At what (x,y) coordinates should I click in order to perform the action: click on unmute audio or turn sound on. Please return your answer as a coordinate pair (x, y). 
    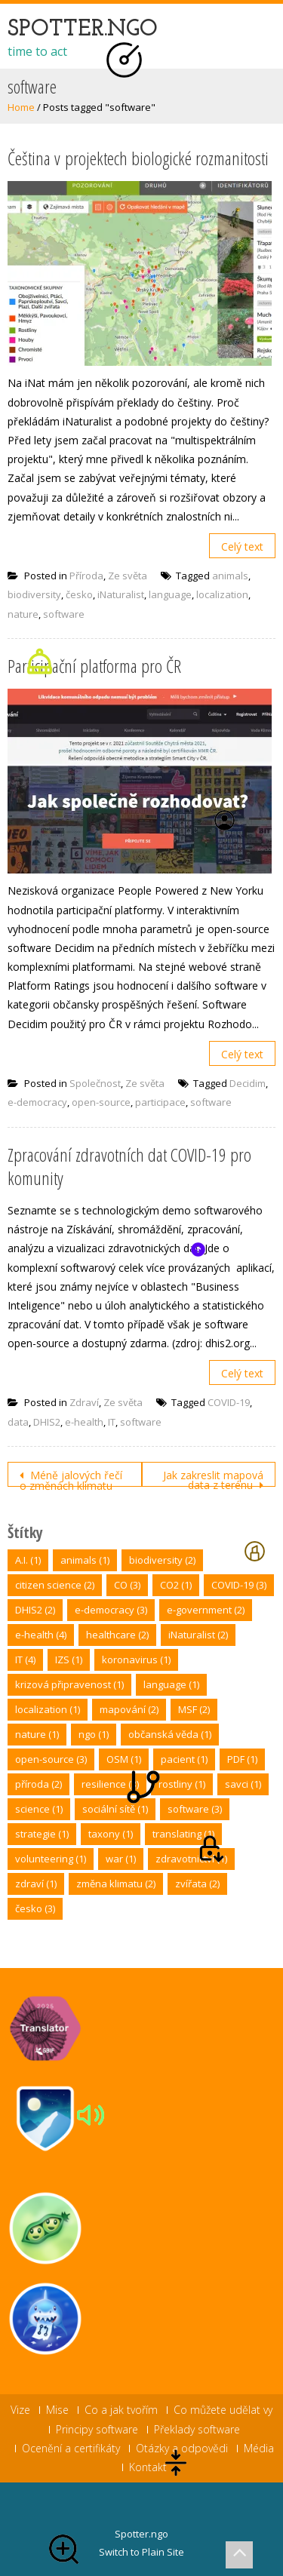
    Looking at the image, I should click on (91, 2115).